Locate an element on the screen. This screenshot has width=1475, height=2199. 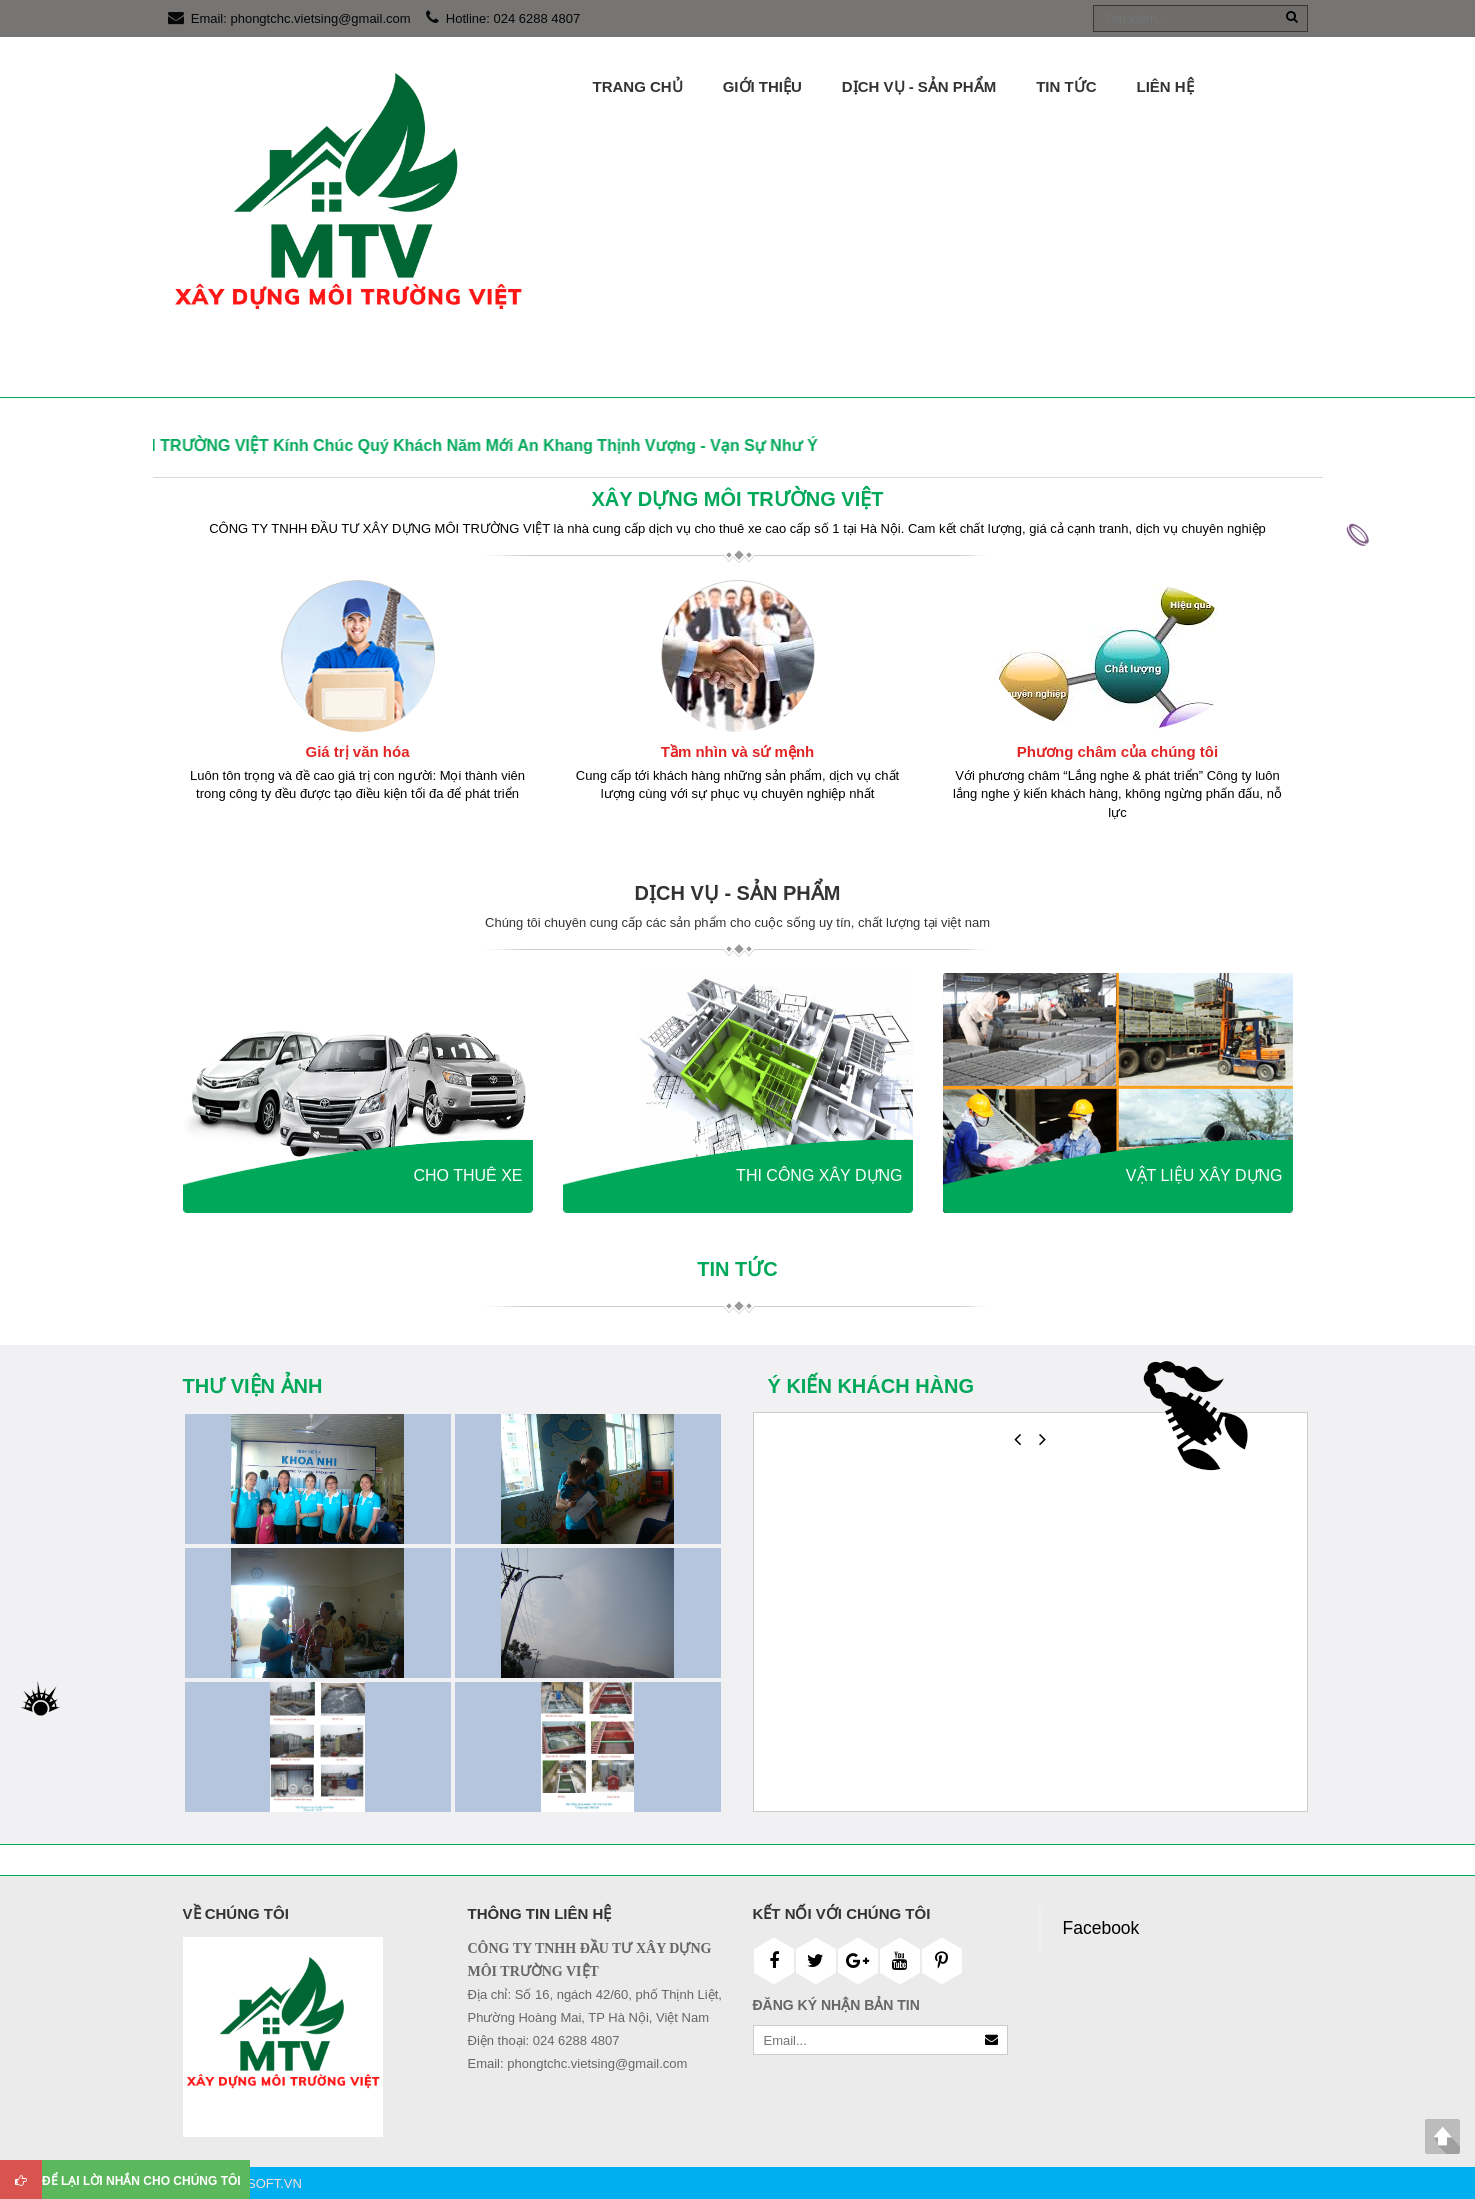
view tire or wheel settings is located at coordinates (1358, 535).